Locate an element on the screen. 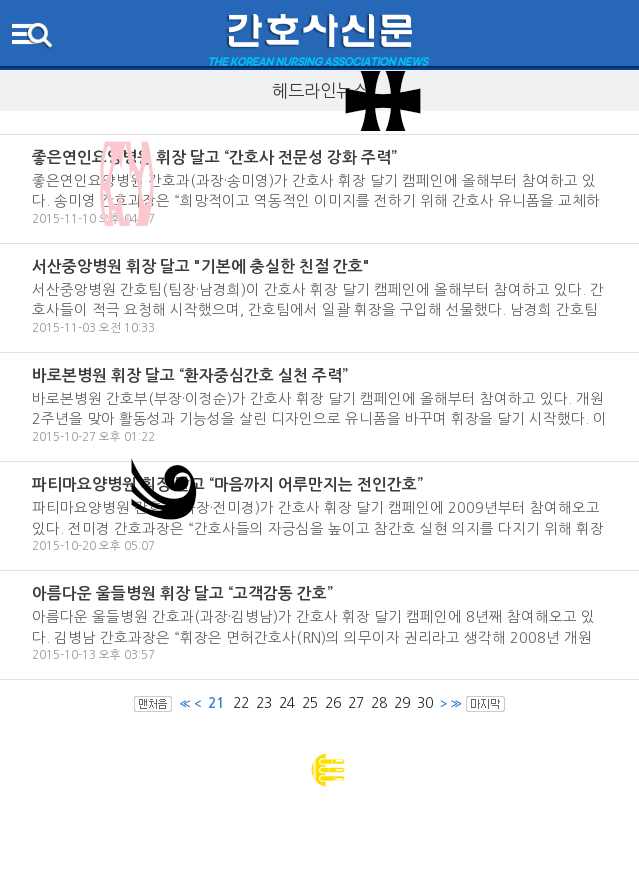 Image resolution: width=639 pixels, height=871 pixels. grab or drag interaction gesture is located at coordinates (328, 770).